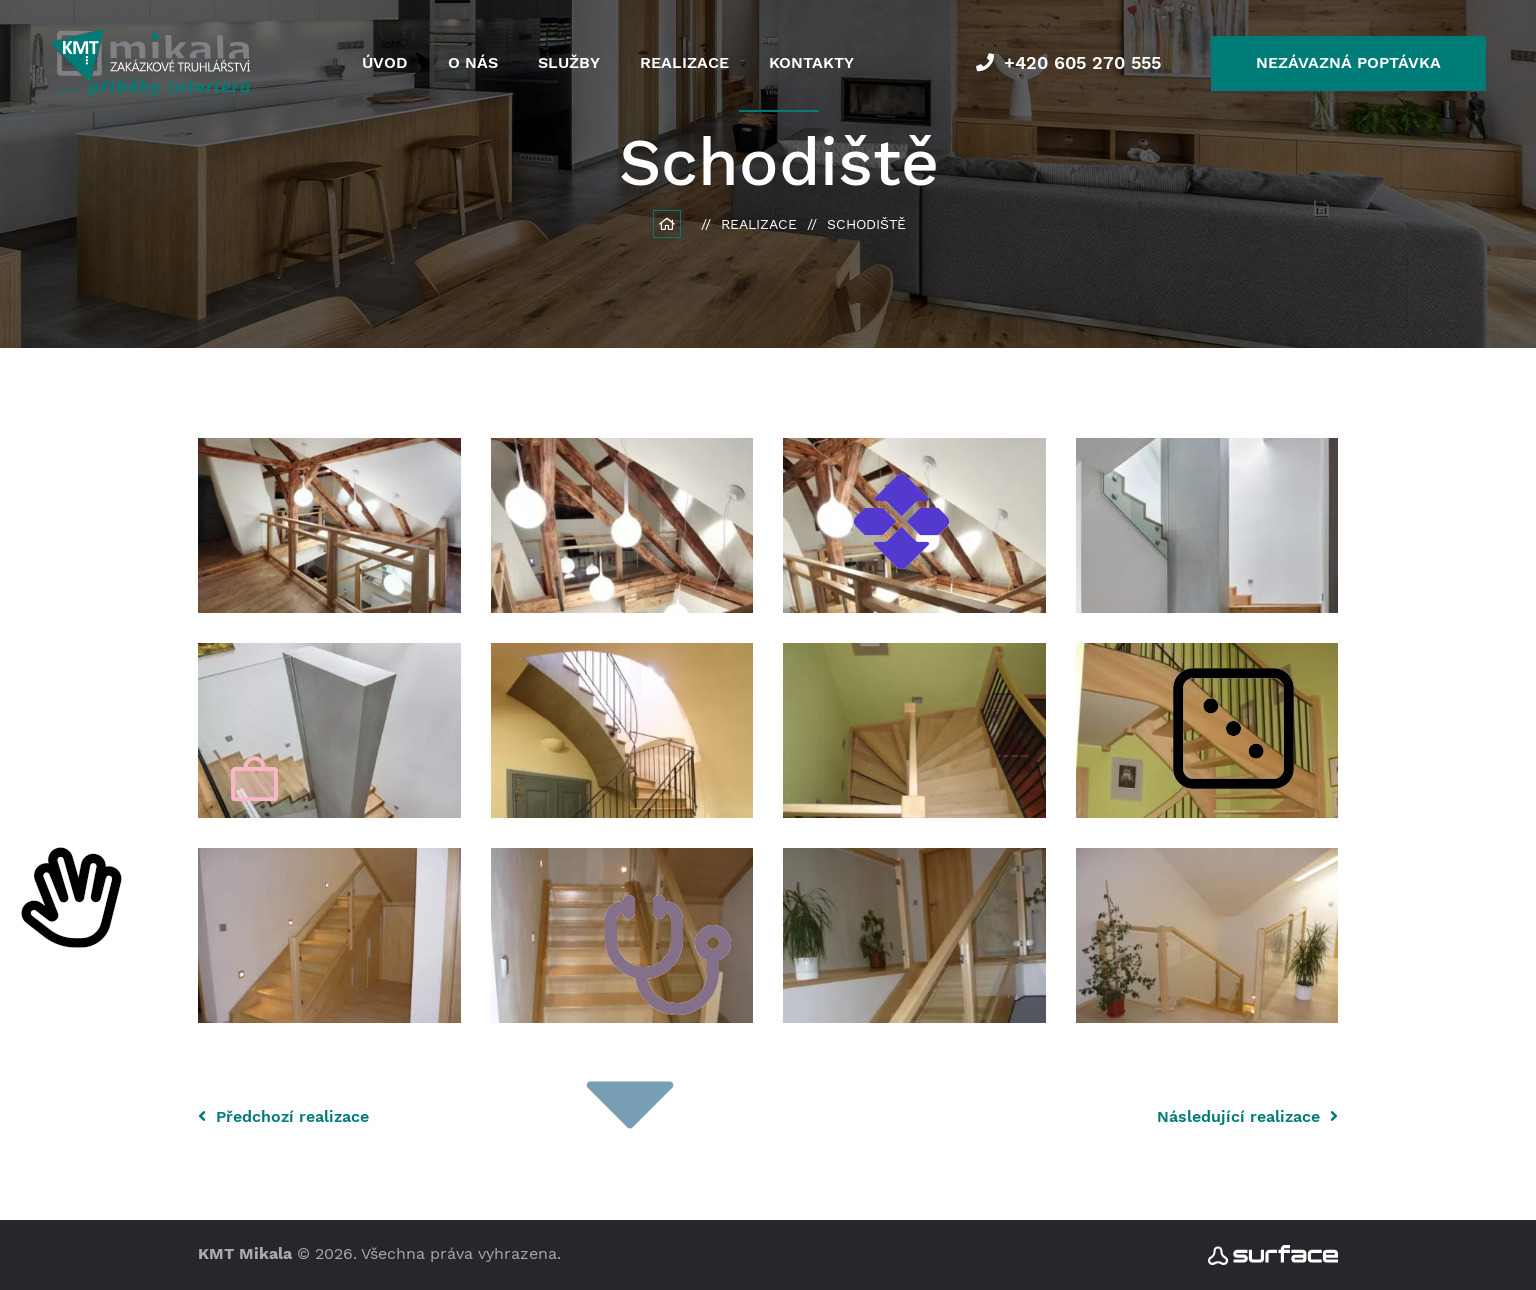 The image size is (1536, 1290). Describe the element at coordinates (1233, 728) in the screenshot. I see `randomize or shuffle content` at that location.